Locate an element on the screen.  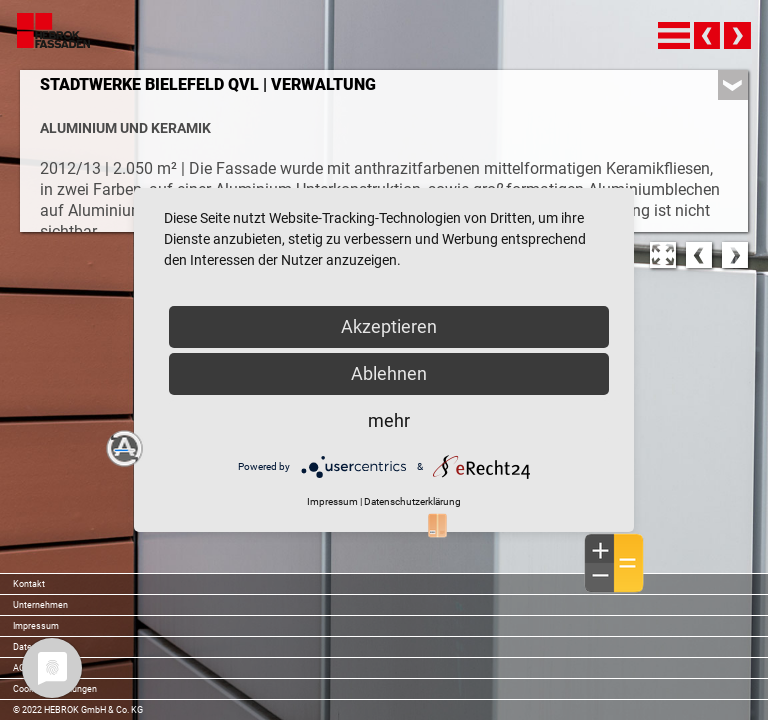
open the software updater application is located at coordinates (124, 448).